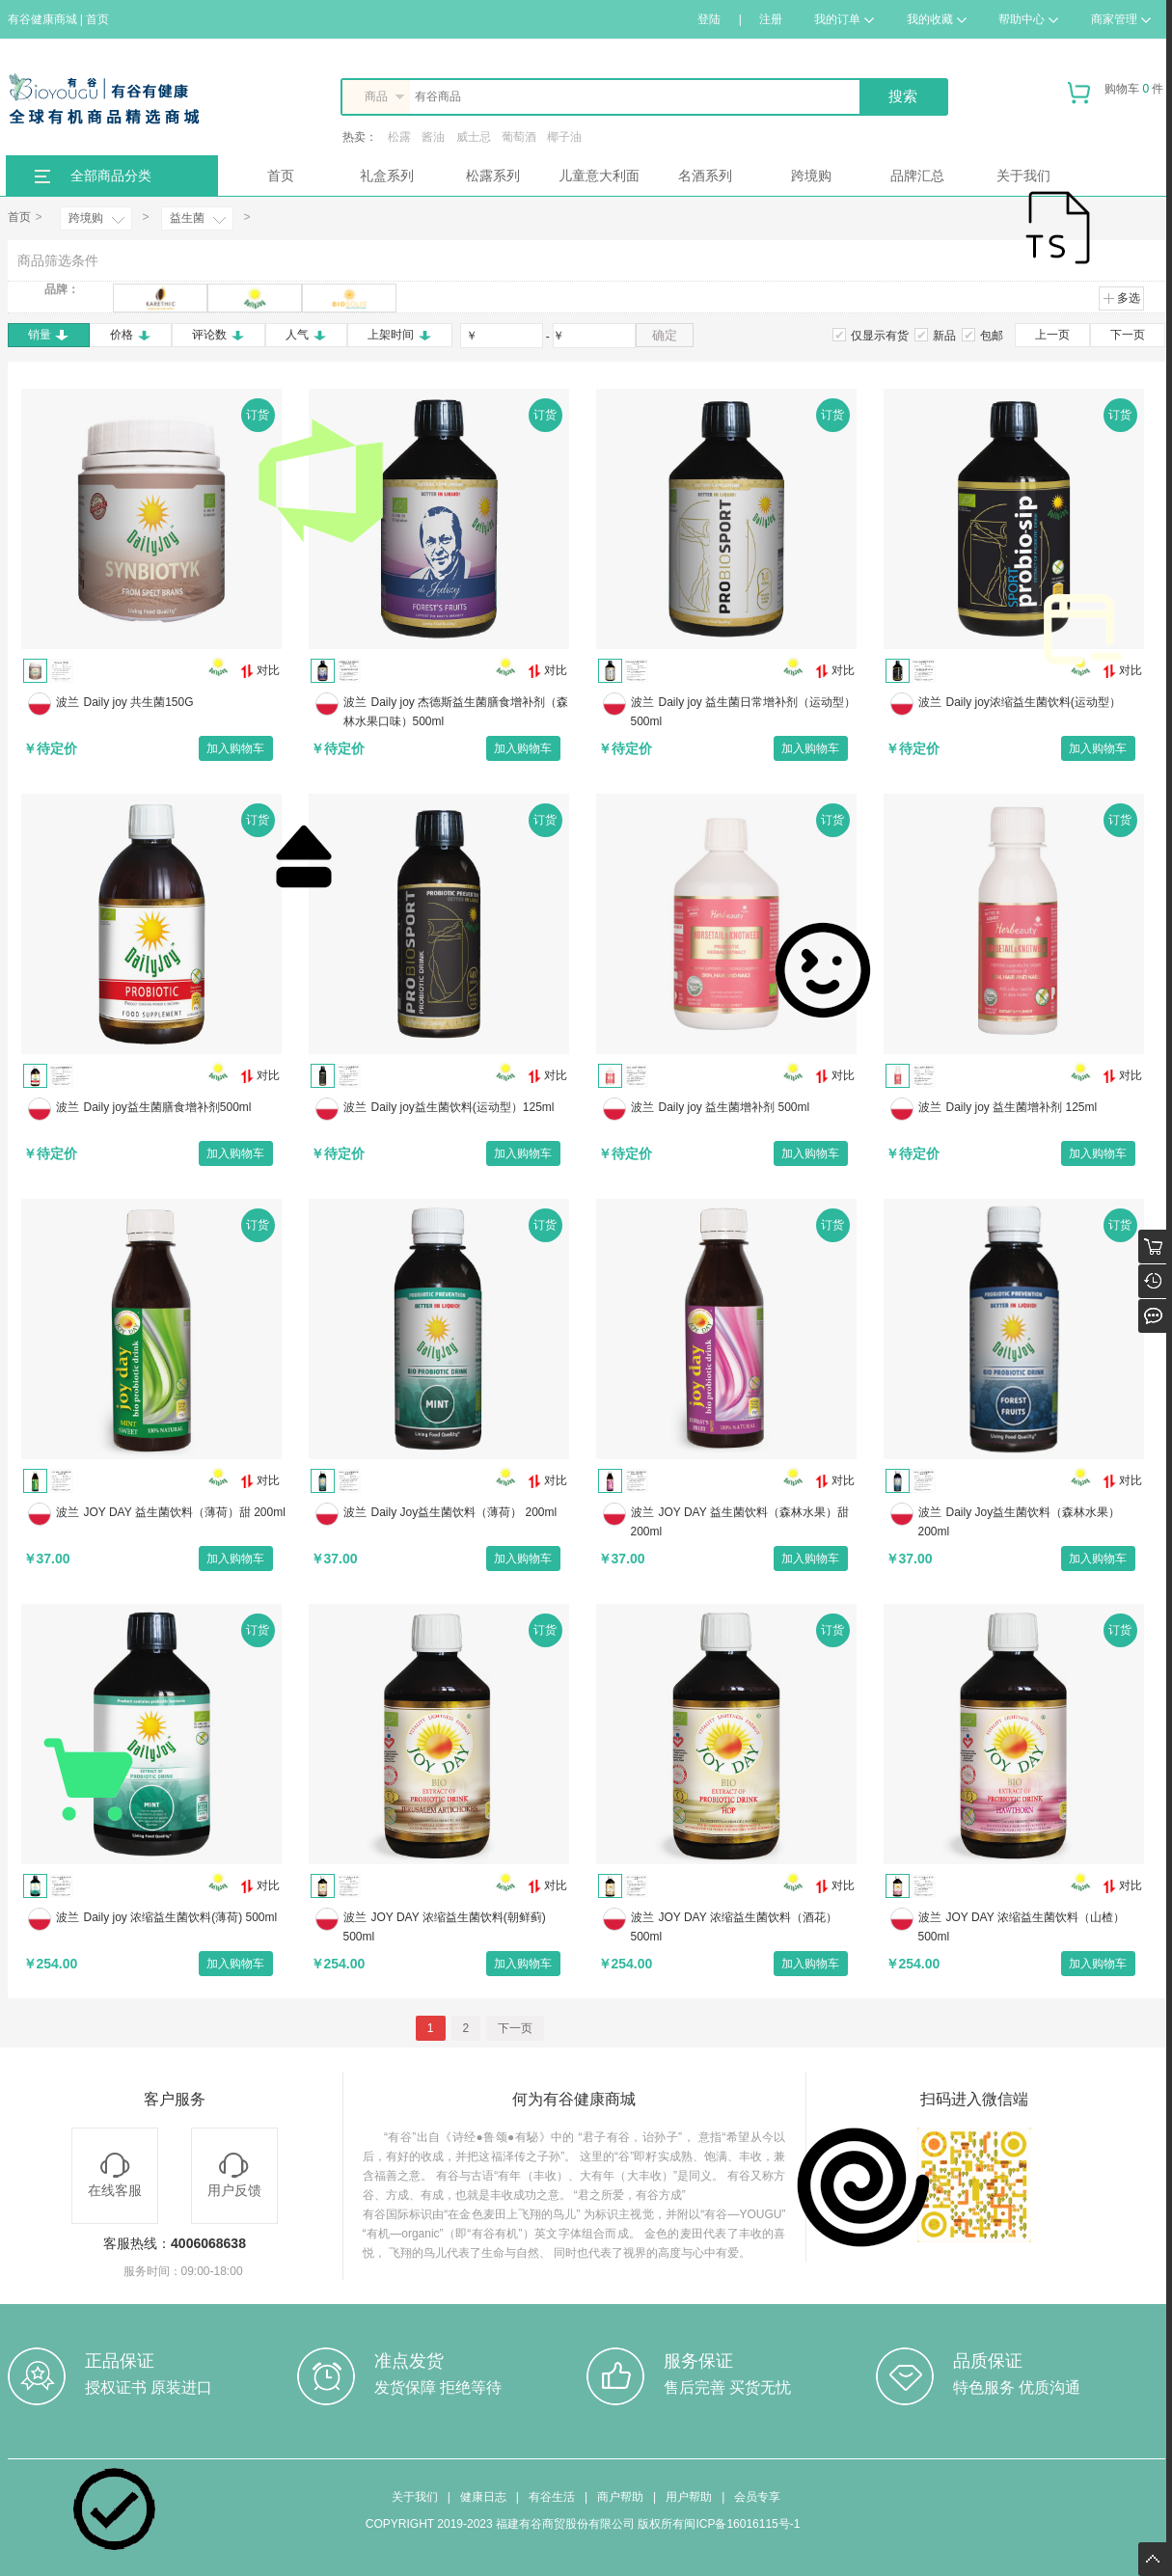 This screenshot has width=1172, height=2576. Describe the element at coordinates (823, 970) in the screenshot. I see `add a playful or winking emoji to your message` at that location.